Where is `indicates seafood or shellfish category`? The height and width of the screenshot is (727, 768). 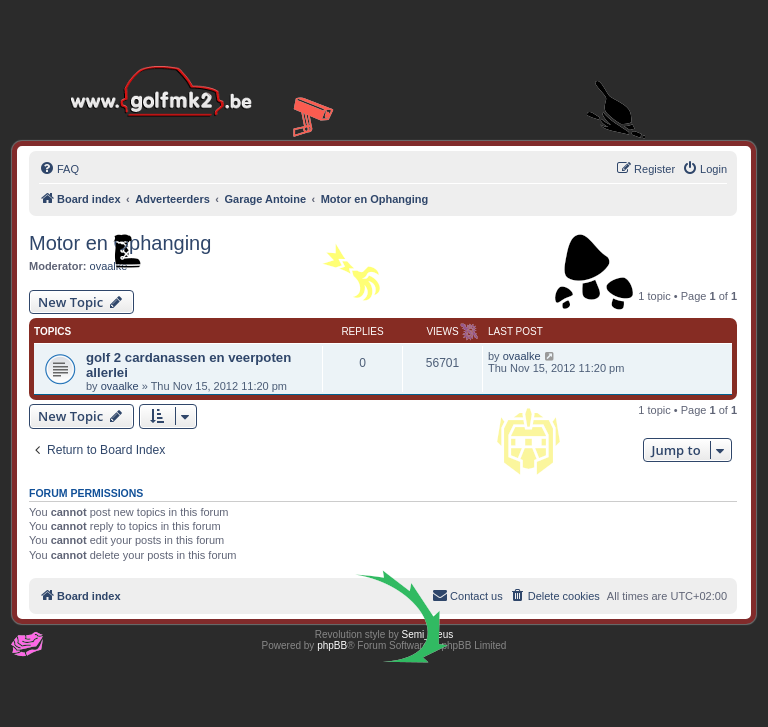
indicates seafood or shellfish category is located at coordinates (27, 644).